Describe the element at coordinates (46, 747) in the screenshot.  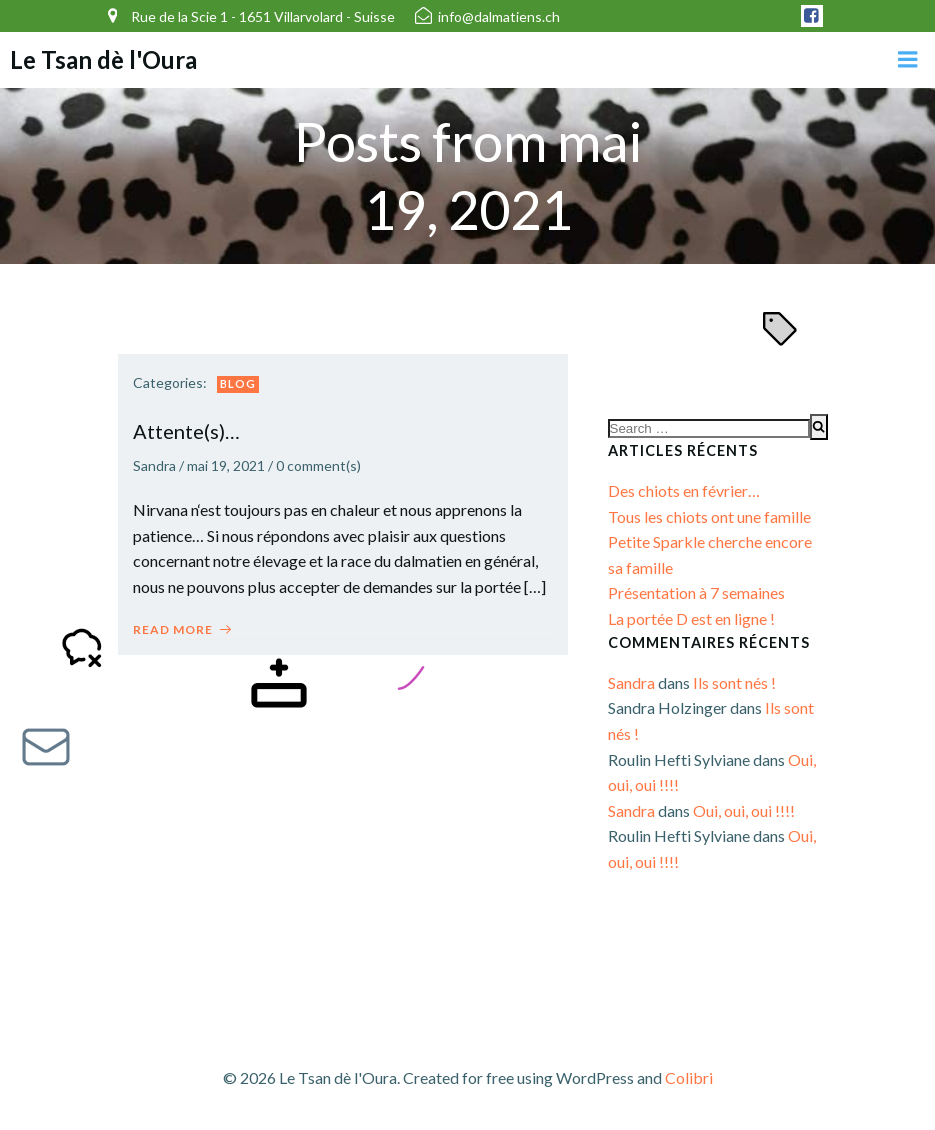
I see `access your email inbox` at that location.